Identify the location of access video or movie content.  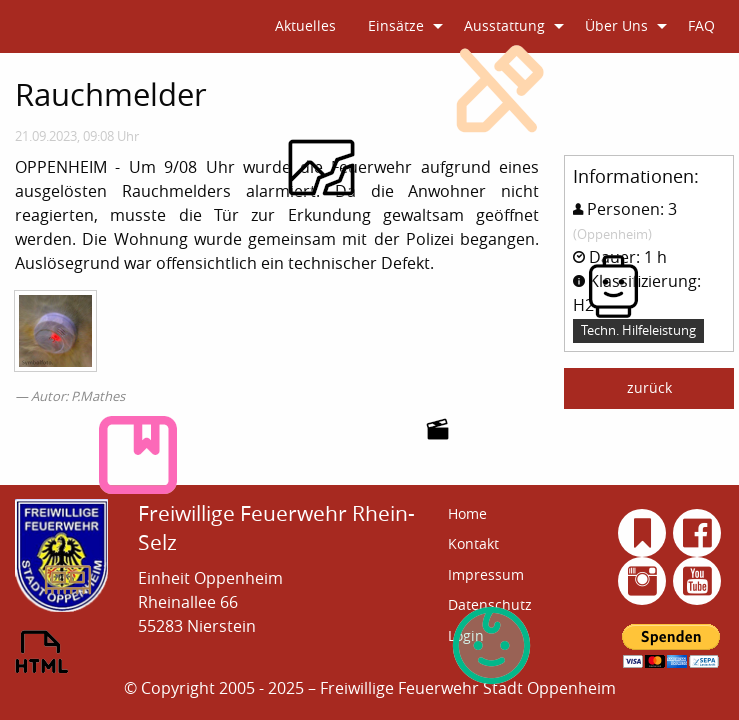
(438, 430).